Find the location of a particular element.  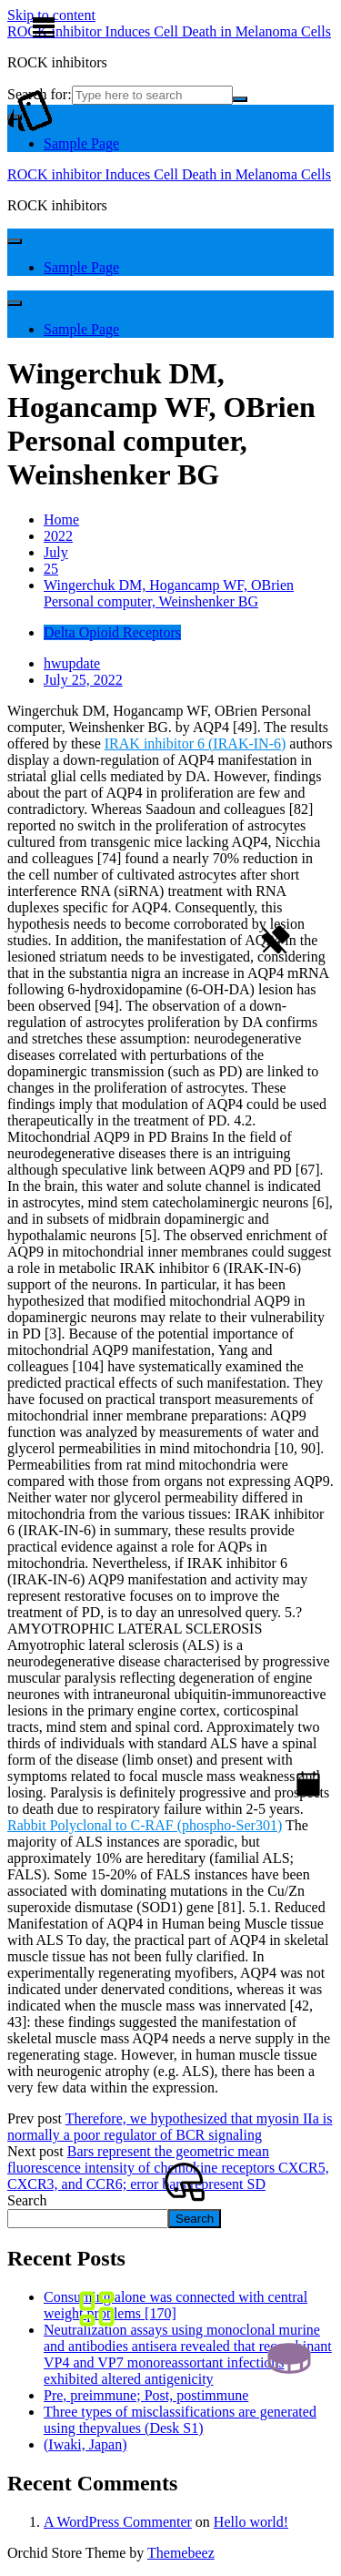

open dashboard view is located at coordinates (96, 2308).